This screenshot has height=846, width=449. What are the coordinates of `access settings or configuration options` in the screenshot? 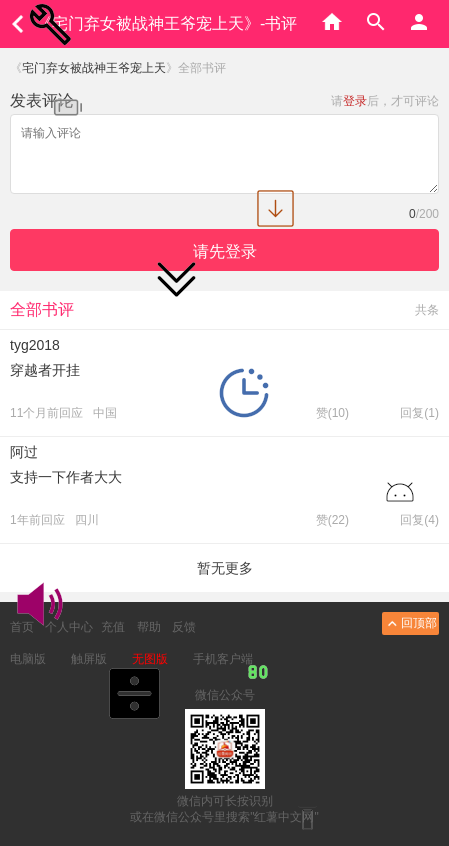 It's located at (50, 24).